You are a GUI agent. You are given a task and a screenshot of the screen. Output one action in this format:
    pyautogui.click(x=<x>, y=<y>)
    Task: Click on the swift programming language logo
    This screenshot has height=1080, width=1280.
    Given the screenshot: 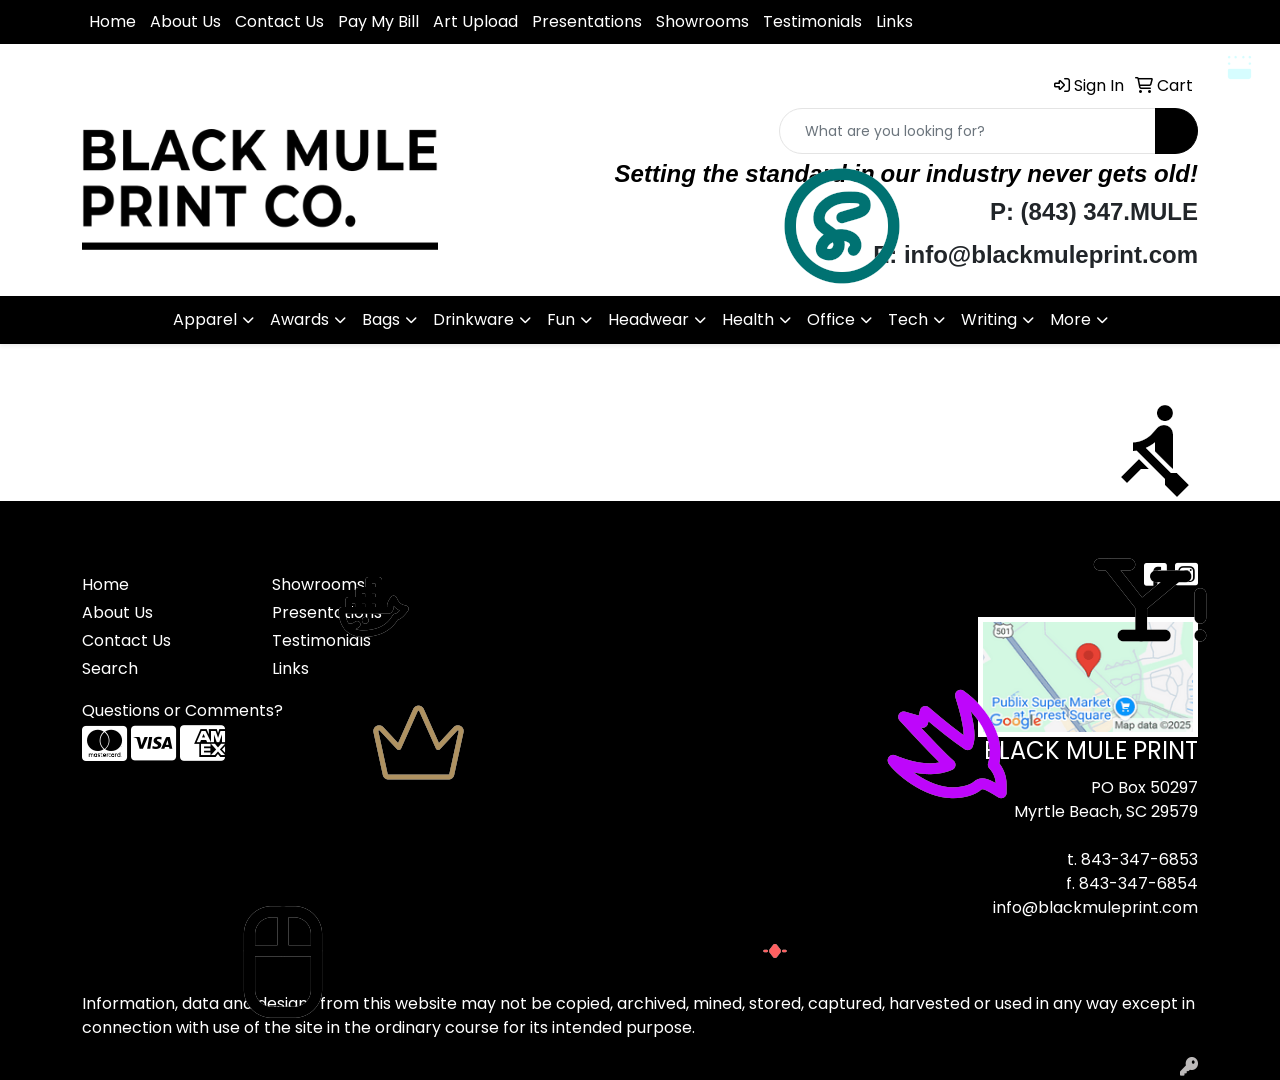 What is the action you would take?
    pyautogui.click(x=947, y=744)
    